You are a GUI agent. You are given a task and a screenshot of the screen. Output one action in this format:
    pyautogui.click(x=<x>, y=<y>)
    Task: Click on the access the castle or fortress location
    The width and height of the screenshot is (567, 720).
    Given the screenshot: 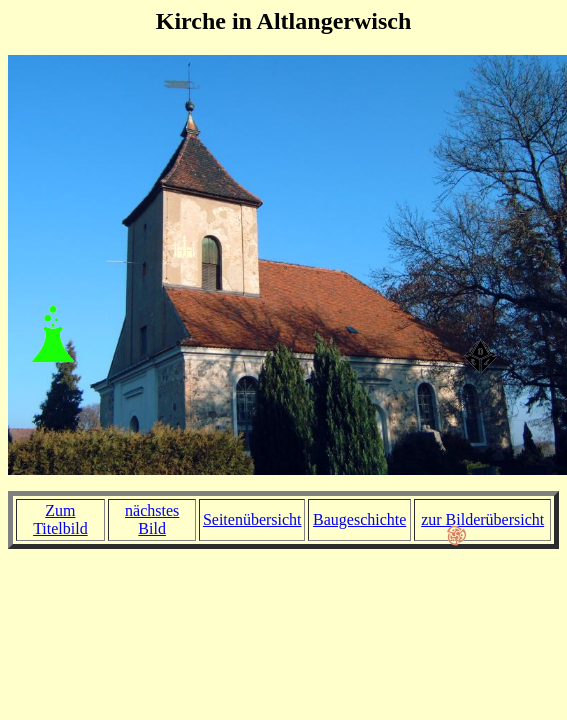 What is the action you would take?
    pyautogui.click(x=184, y=246)
    